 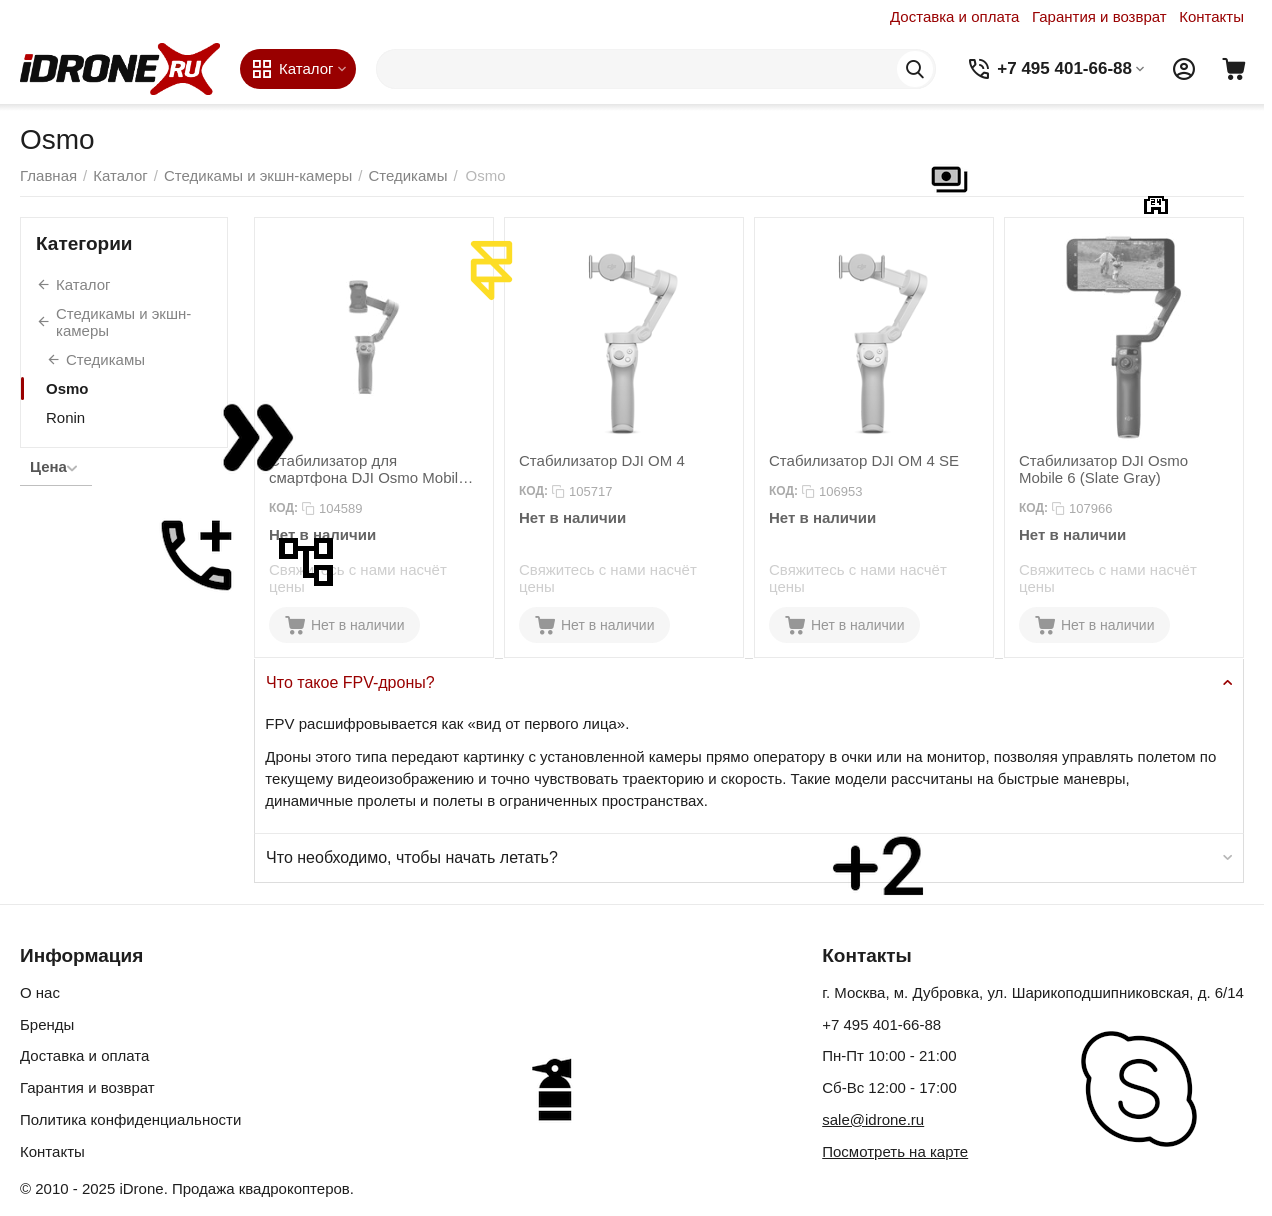 What do you see at coordinates (491, 270) in the screenshot?
I see `open Framer design tool` at bounding box center [491, 270].